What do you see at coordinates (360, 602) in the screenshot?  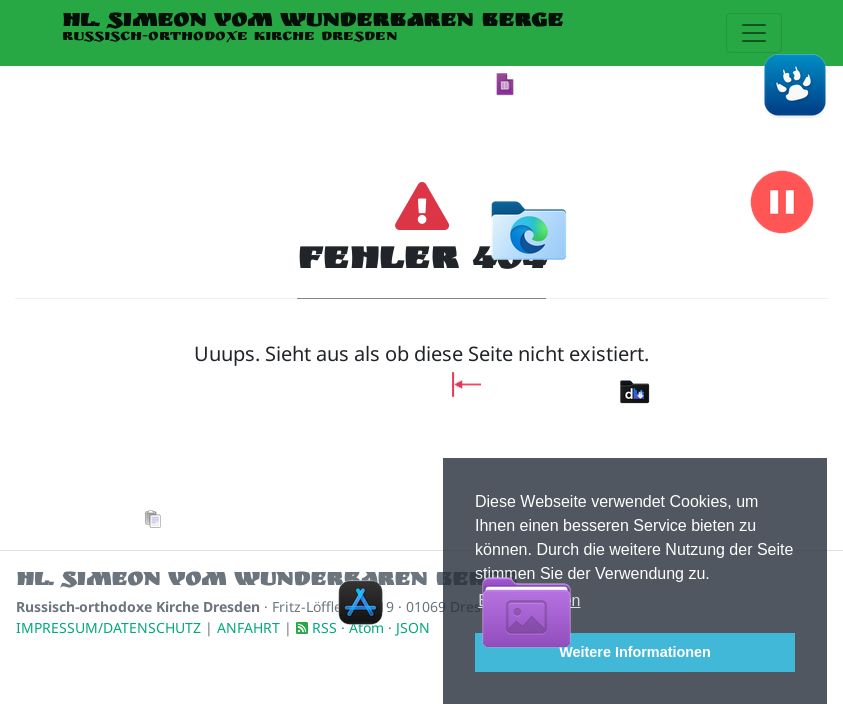 I see `open the app store connect or developer tools` at bounding box center [360, 602].